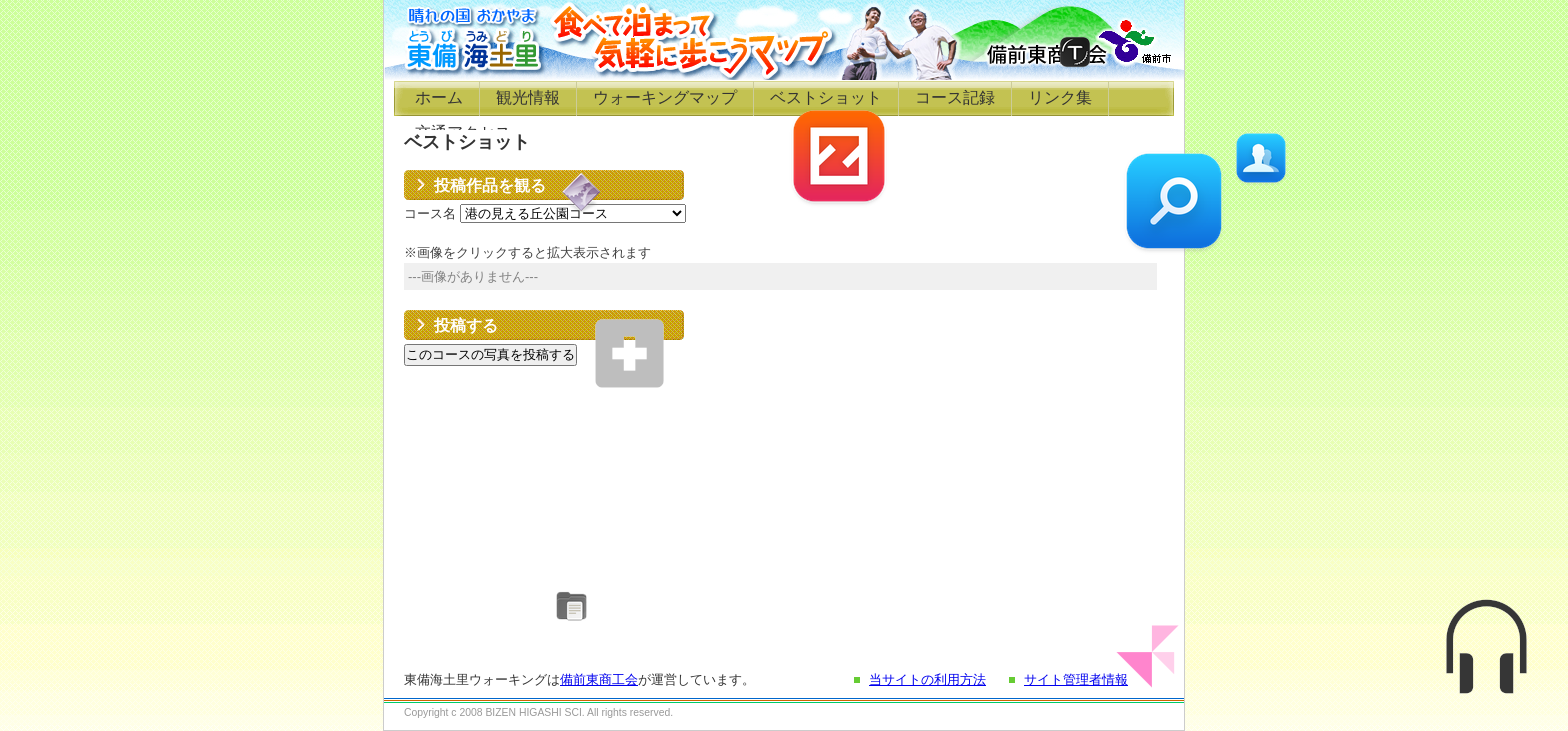 The image size is (1568, 731). Describe the element at coordinates (629, 353) in the screenshot. I see `zoom in on the current view` at that location.